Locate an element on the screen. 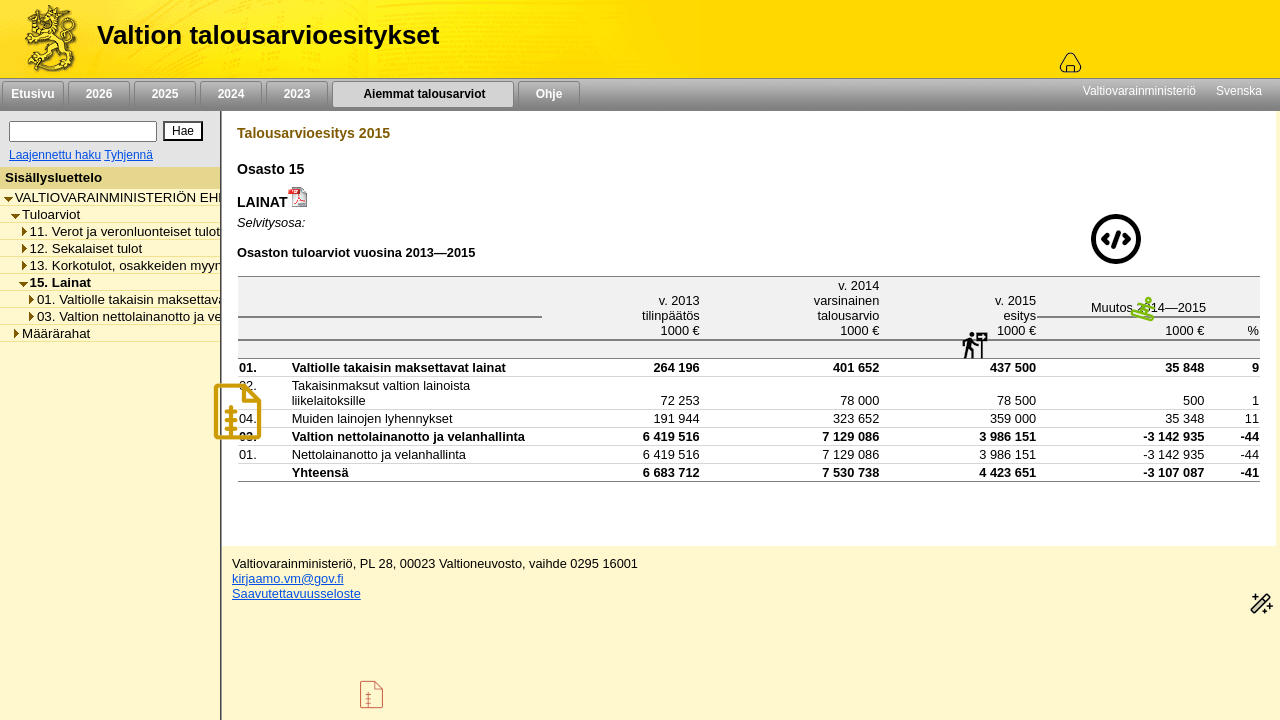  access code or developer settings is located at coordinates (1116, 239).